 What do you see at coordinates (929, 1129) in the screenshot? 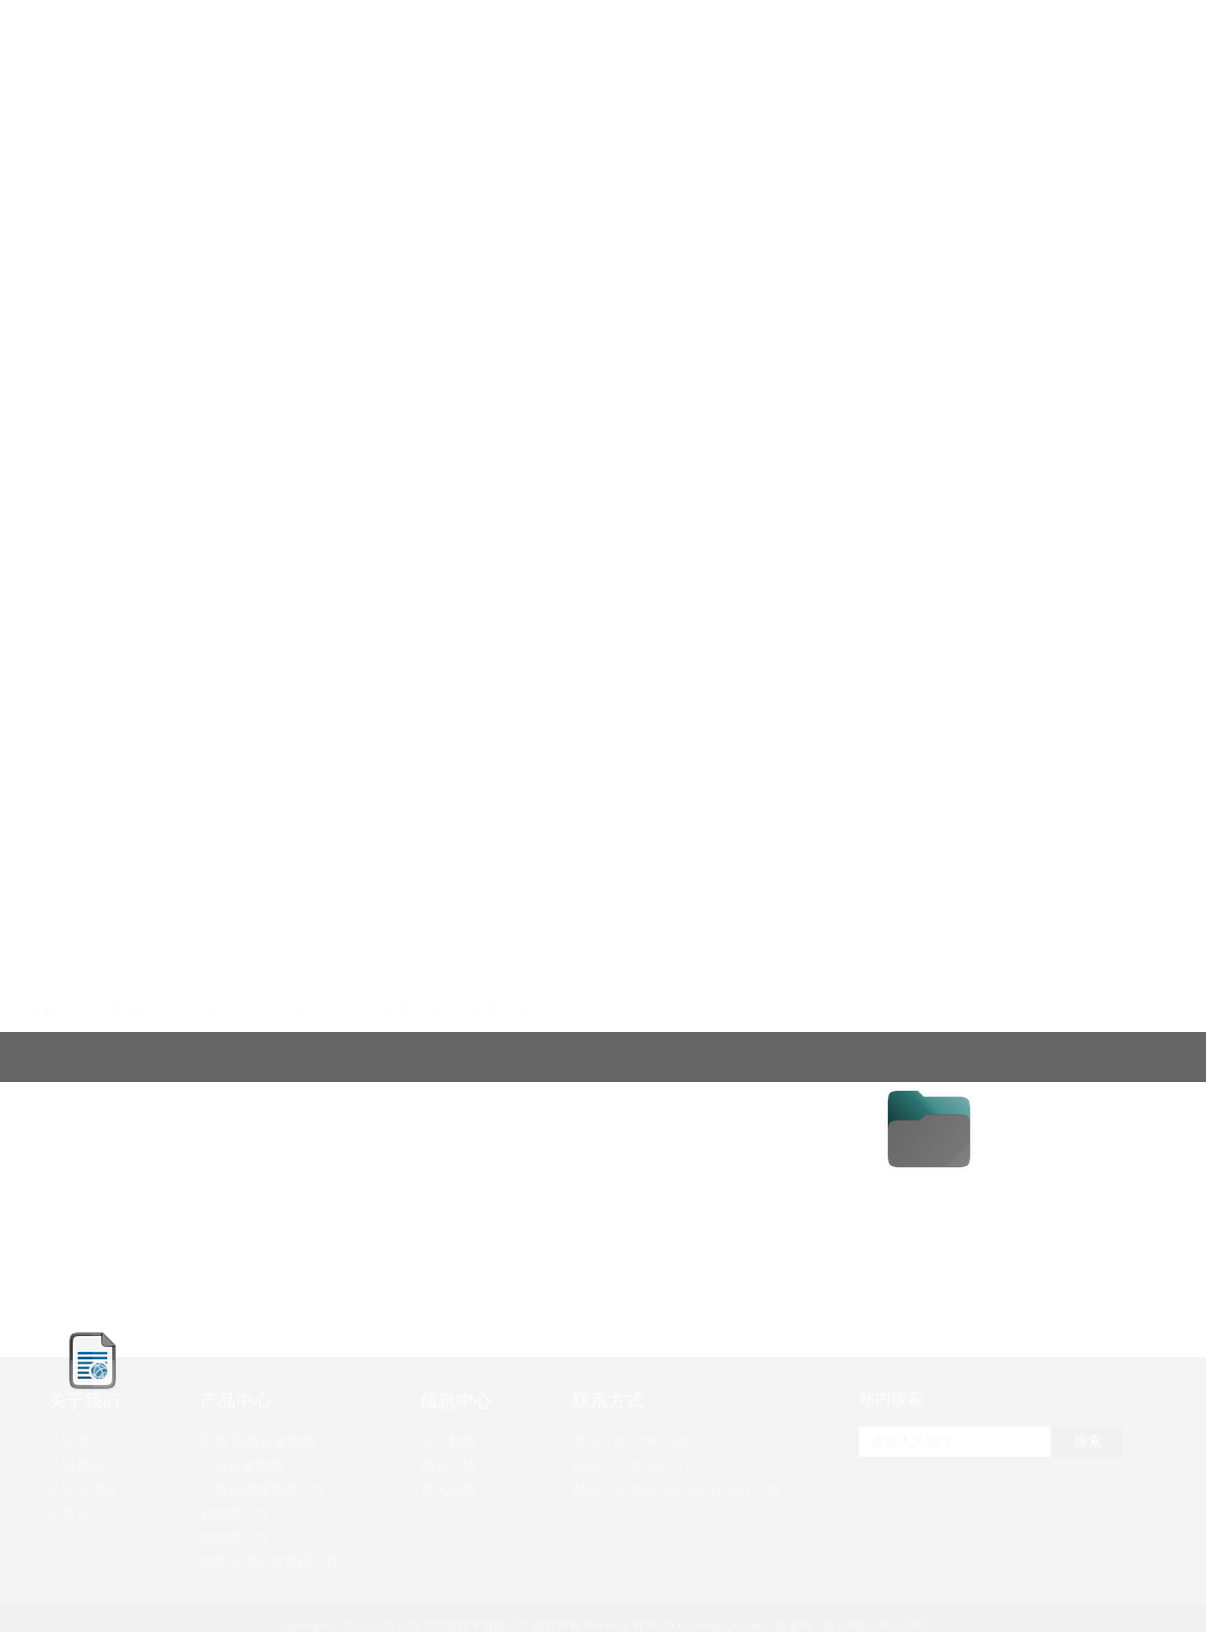
I see `drop files here to move them into this folder` at bounding box center [929, 1129].